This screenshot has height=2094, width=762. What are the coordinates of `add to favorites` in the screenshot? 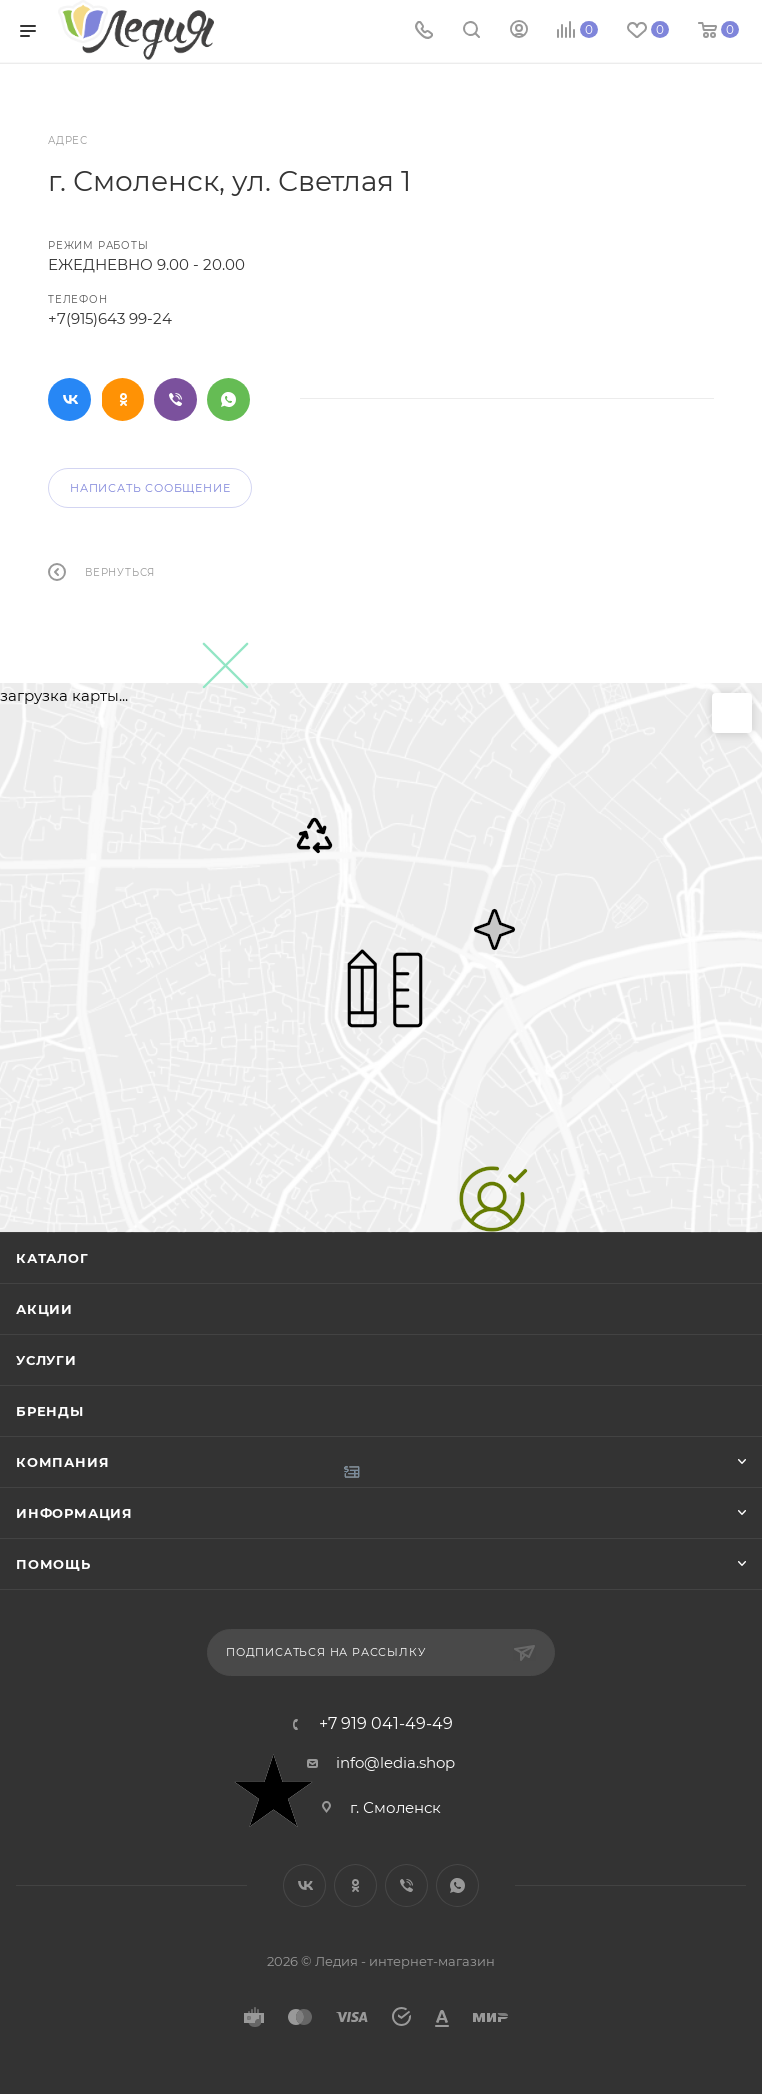 It's located at (273, 1790).